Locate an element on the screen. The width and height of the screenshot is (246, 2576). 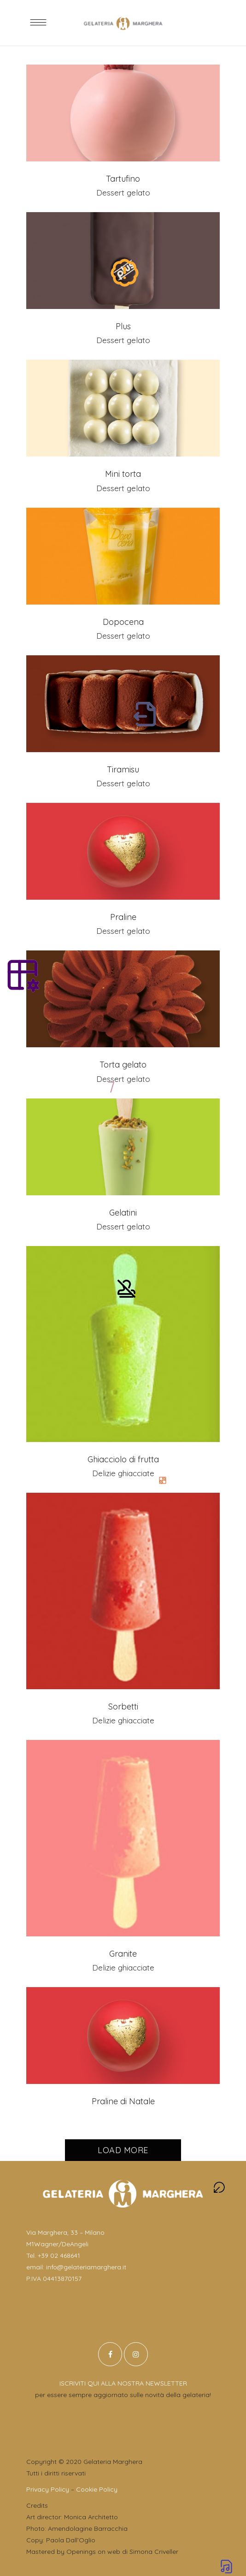
open an audio or music file is located at coordinates (226, 2566).